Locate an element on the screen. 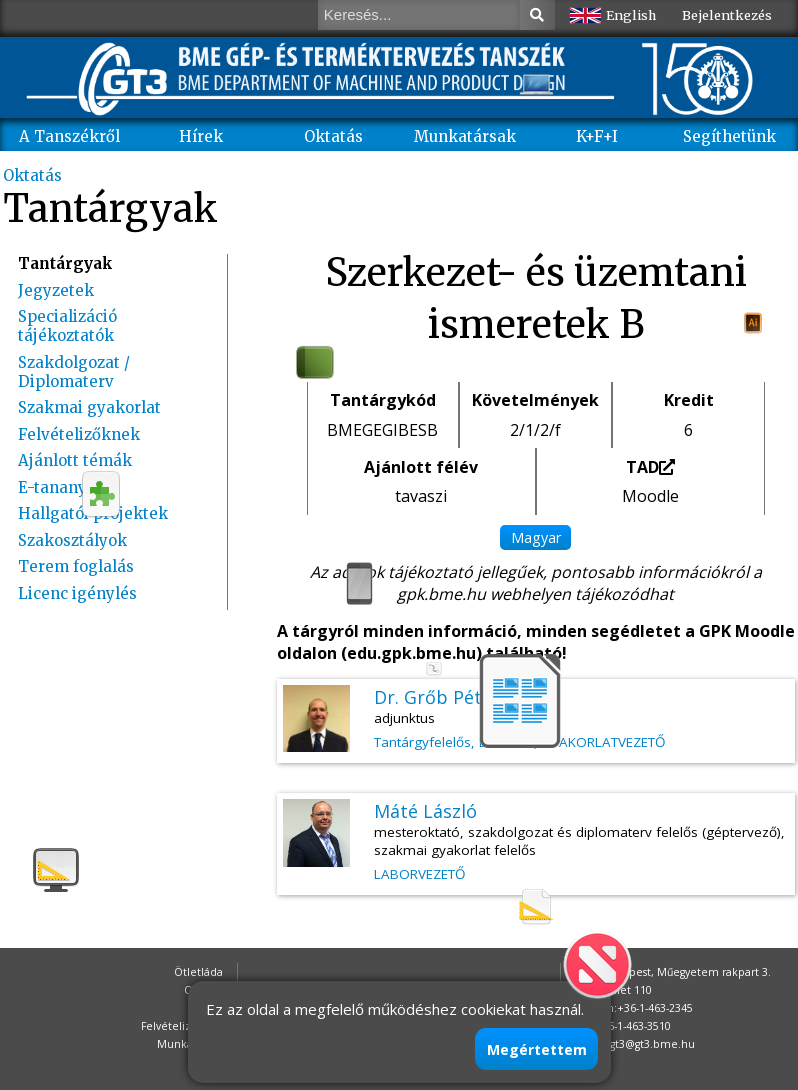 The height and width of the screenshot is (1090, 798). indicates a mobile device or smartphone is located at coordinates (359, 583).